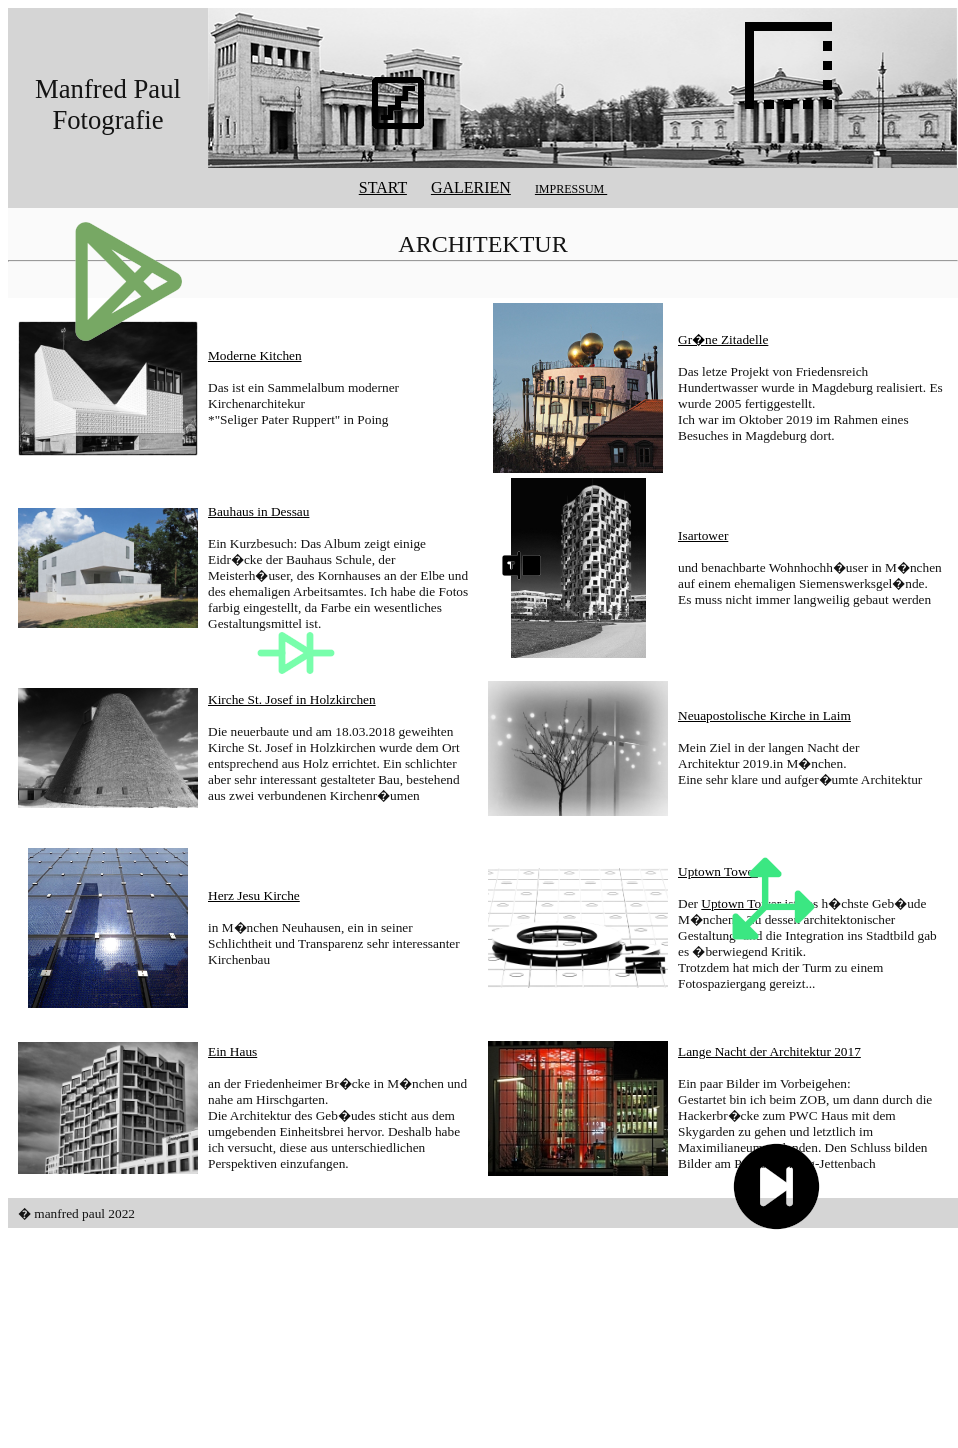  I want to click on access 3D vector or coordinate tools, so click(768, 903).